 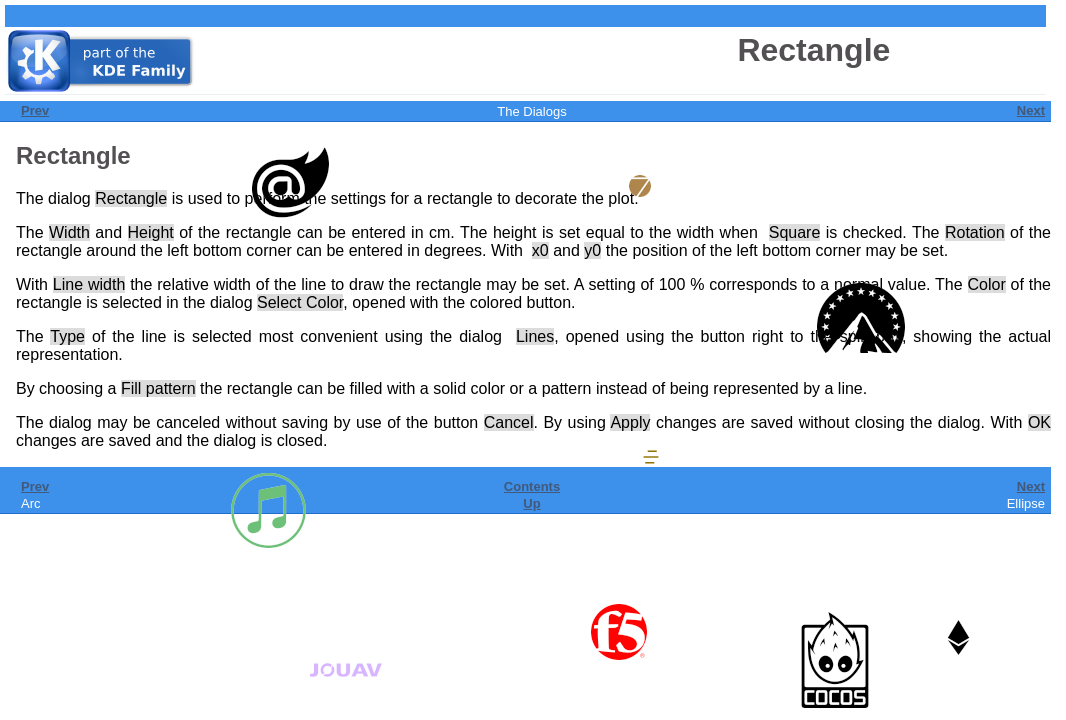 I want to click on open itunes application, so click(x=268, y=510).